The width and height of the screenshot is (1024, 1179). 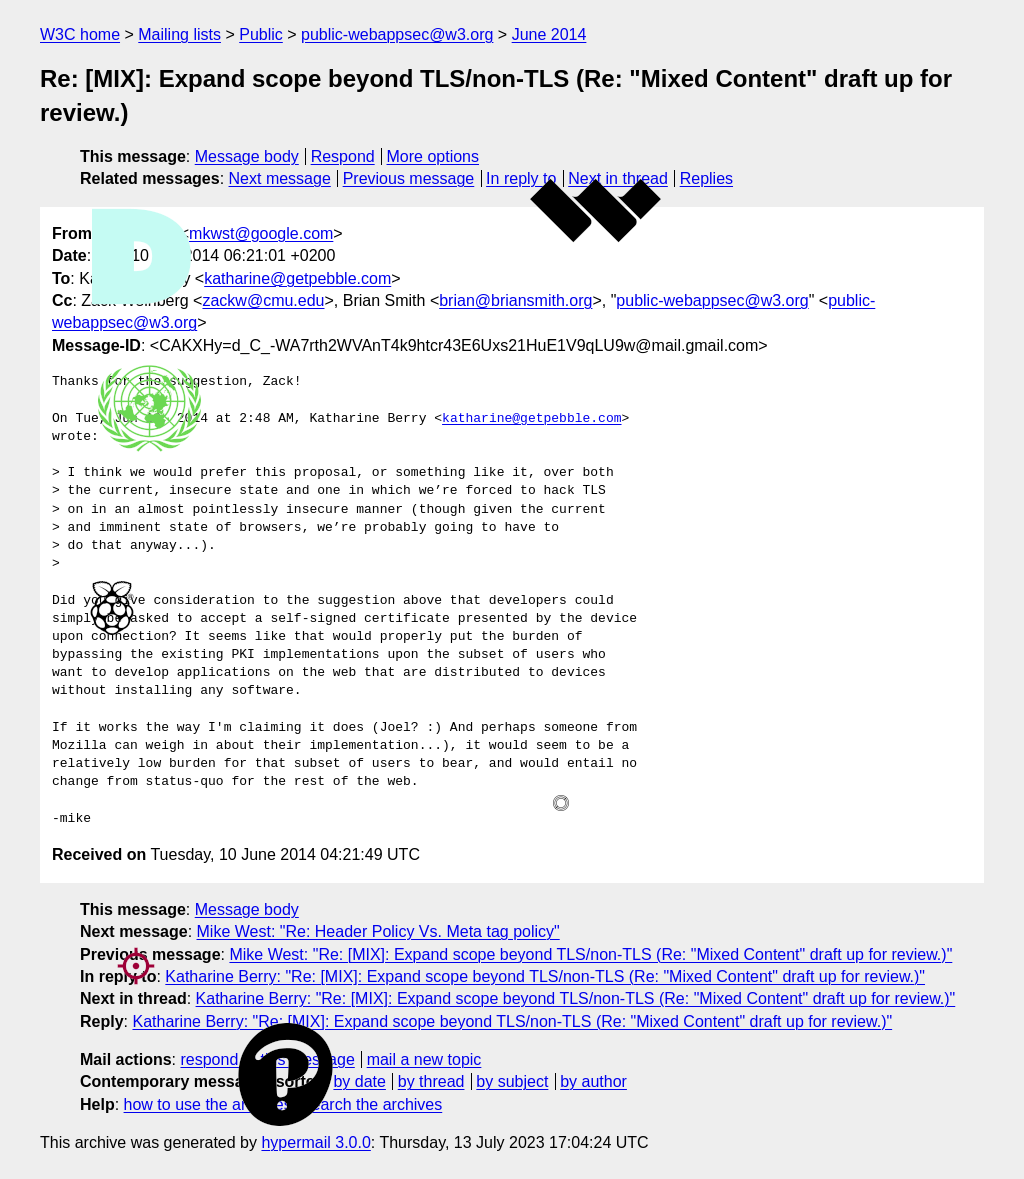 What do you see at coordinates (112, 608) in the screenshot?
I see `Raspberry Pi brand logo` at bounding box center [112, 608].